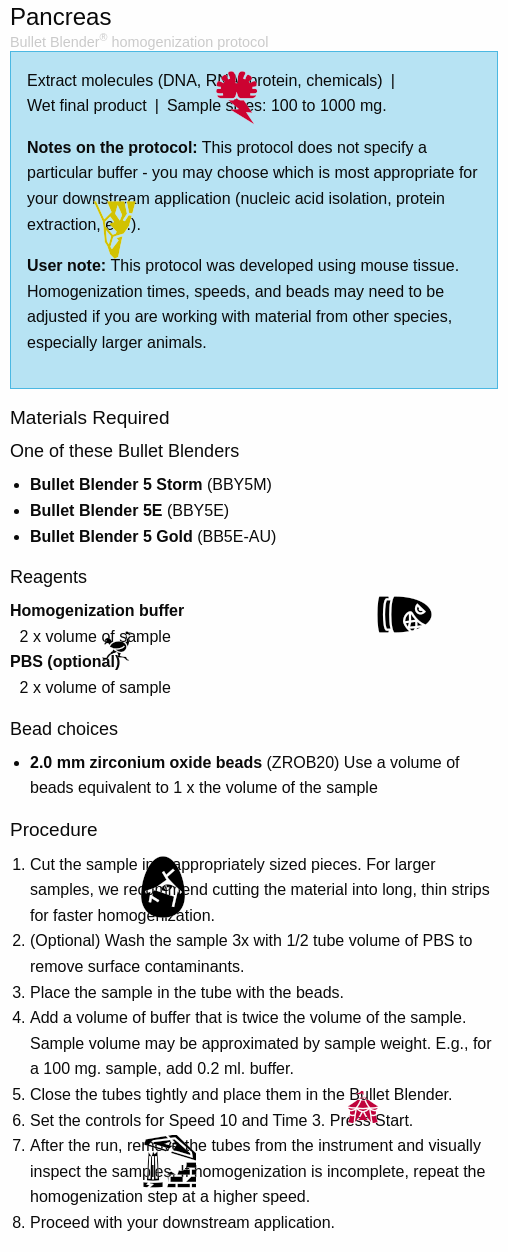 Image resolution: width=508 pixels, height=1252 pixels. I want to click on ostrich character or animal in a game, so click(117, 646).